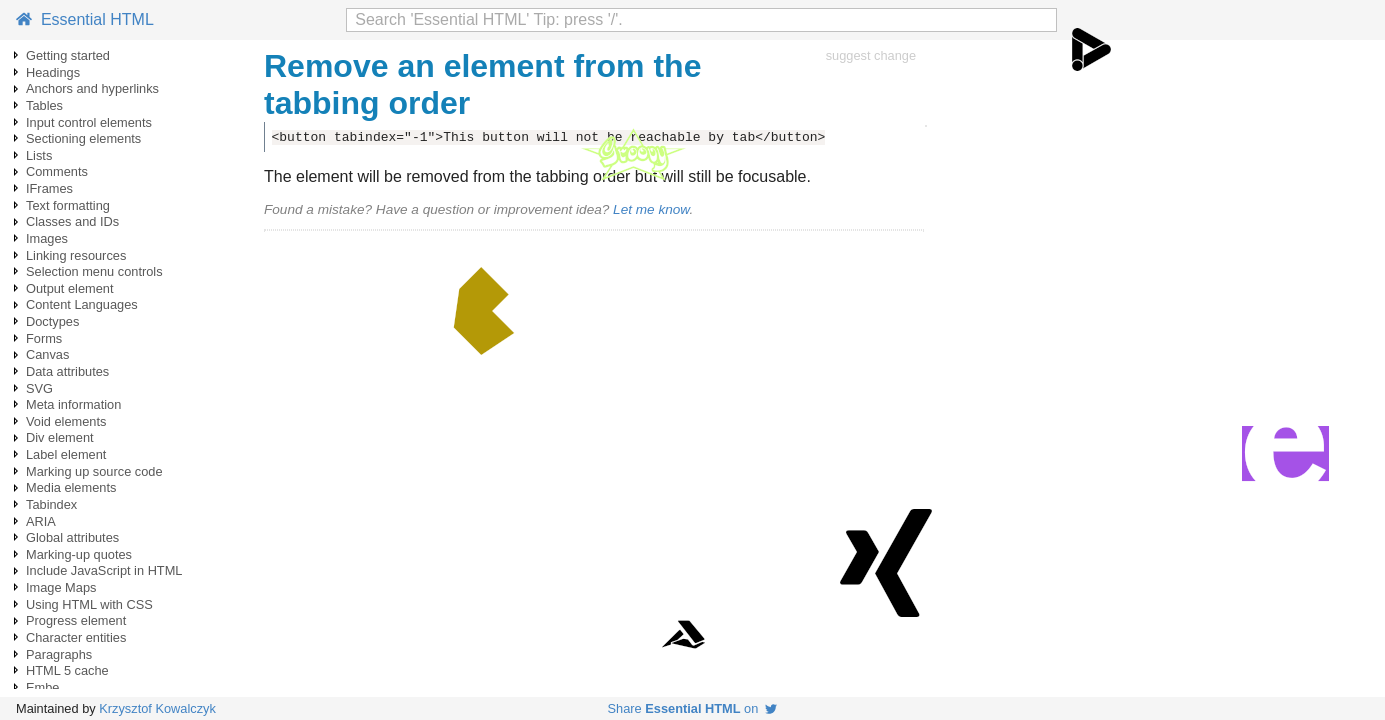  Describe the element at coordinates (683, 634) in the screenshot. I see `accusoft company logo` at that location.